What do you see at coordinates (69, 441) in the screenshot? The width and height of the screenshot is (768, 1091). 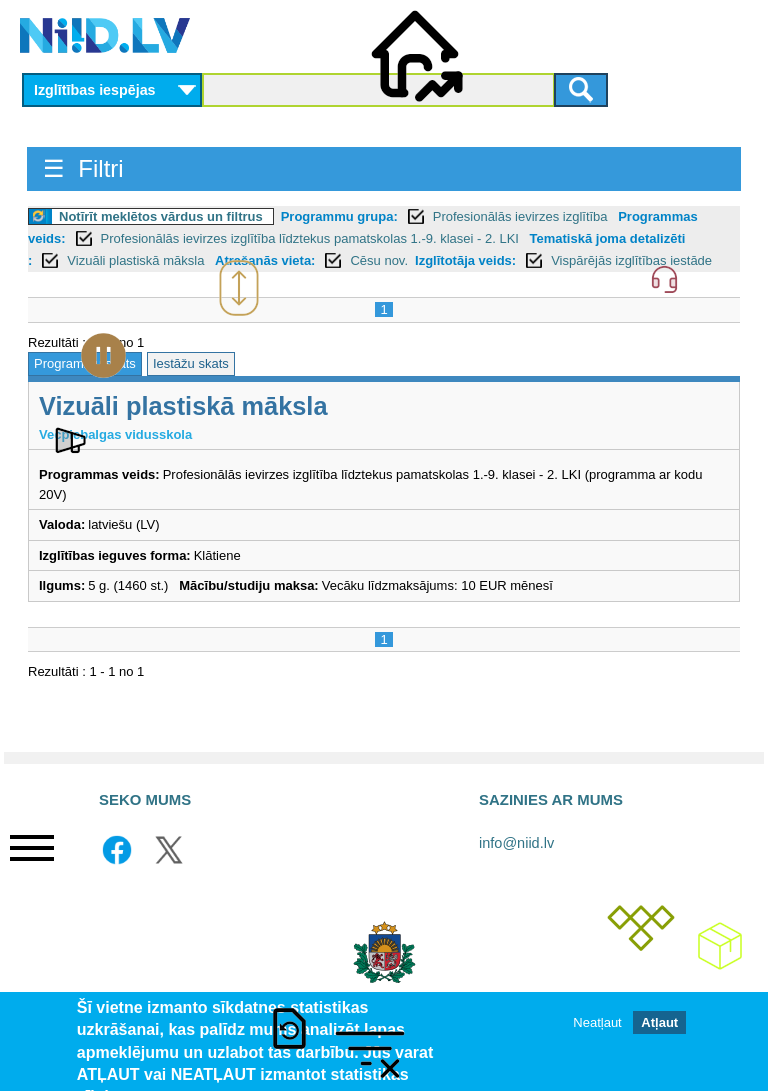 I see `make an announcement or broadcast` at bounding box center [69, 441].